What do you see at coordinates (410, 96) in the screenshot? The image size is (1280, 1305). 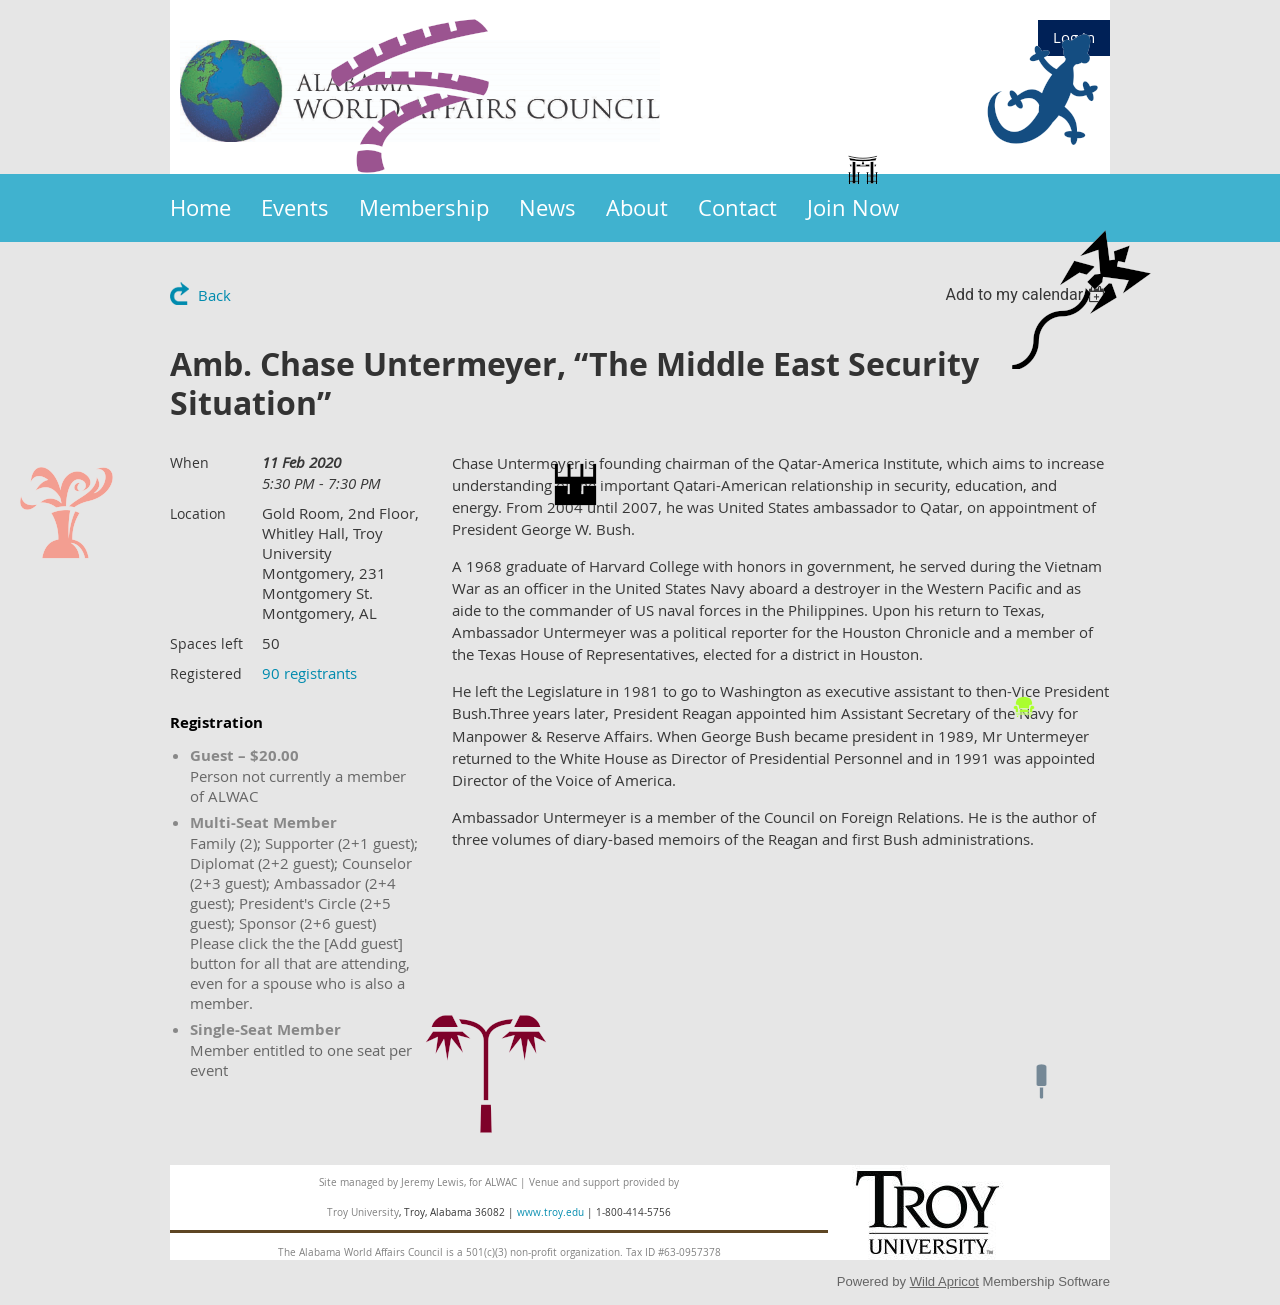 I see `access measurement or dimension tools` at bounding box center [410, 96].